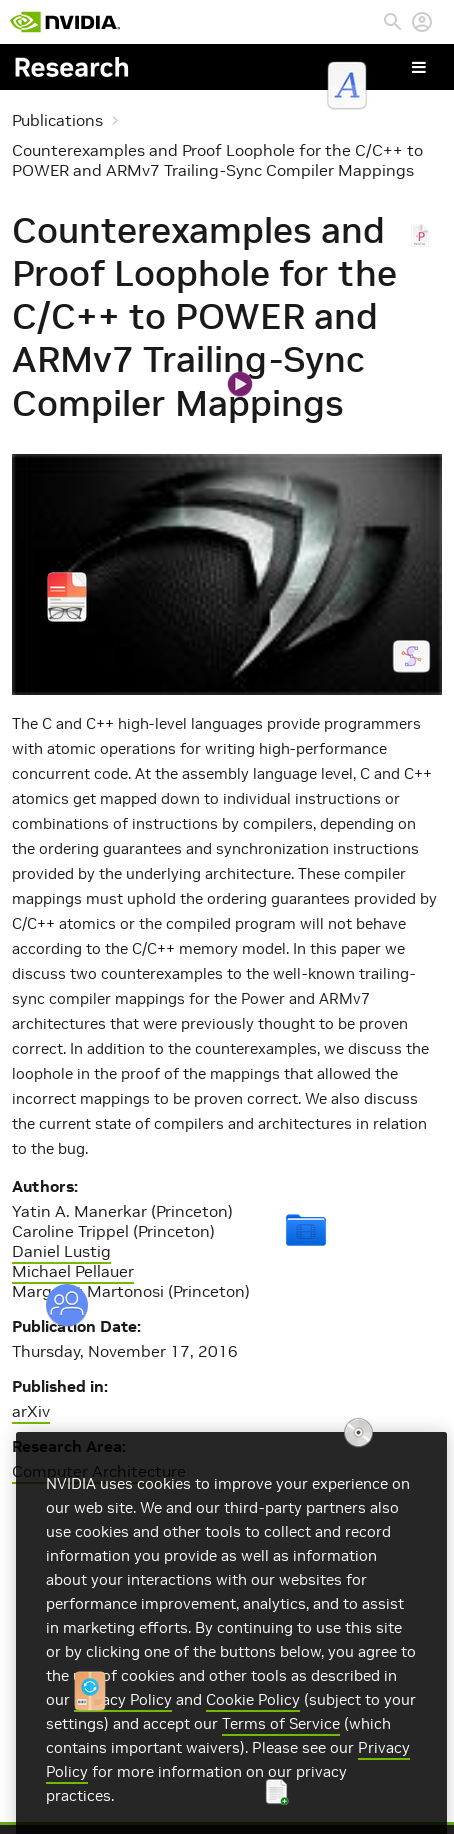 The height and width of the screenshot is (1834, 454). I want to click on indicates video content or media files, so click(240, 384).